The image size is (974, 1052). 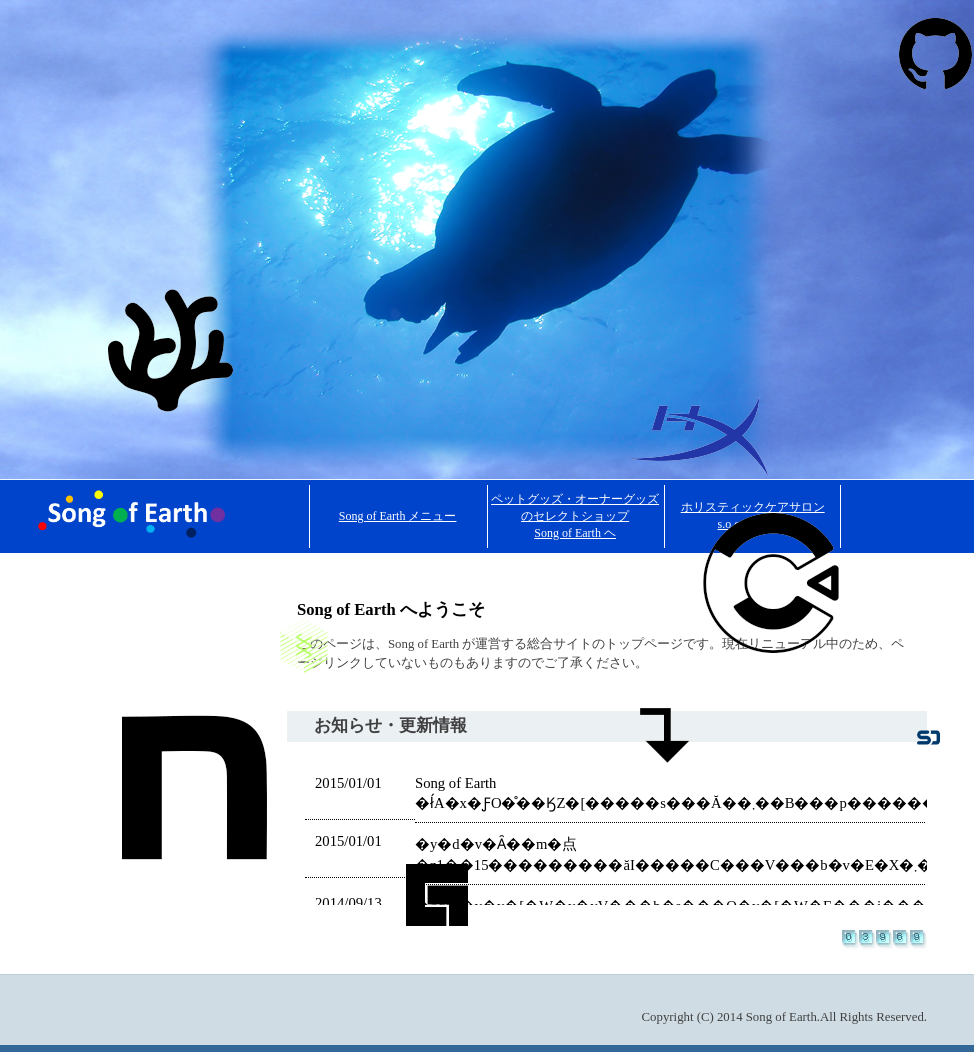 I want to click on visit github profile or repository, so click(x=935, y=53).